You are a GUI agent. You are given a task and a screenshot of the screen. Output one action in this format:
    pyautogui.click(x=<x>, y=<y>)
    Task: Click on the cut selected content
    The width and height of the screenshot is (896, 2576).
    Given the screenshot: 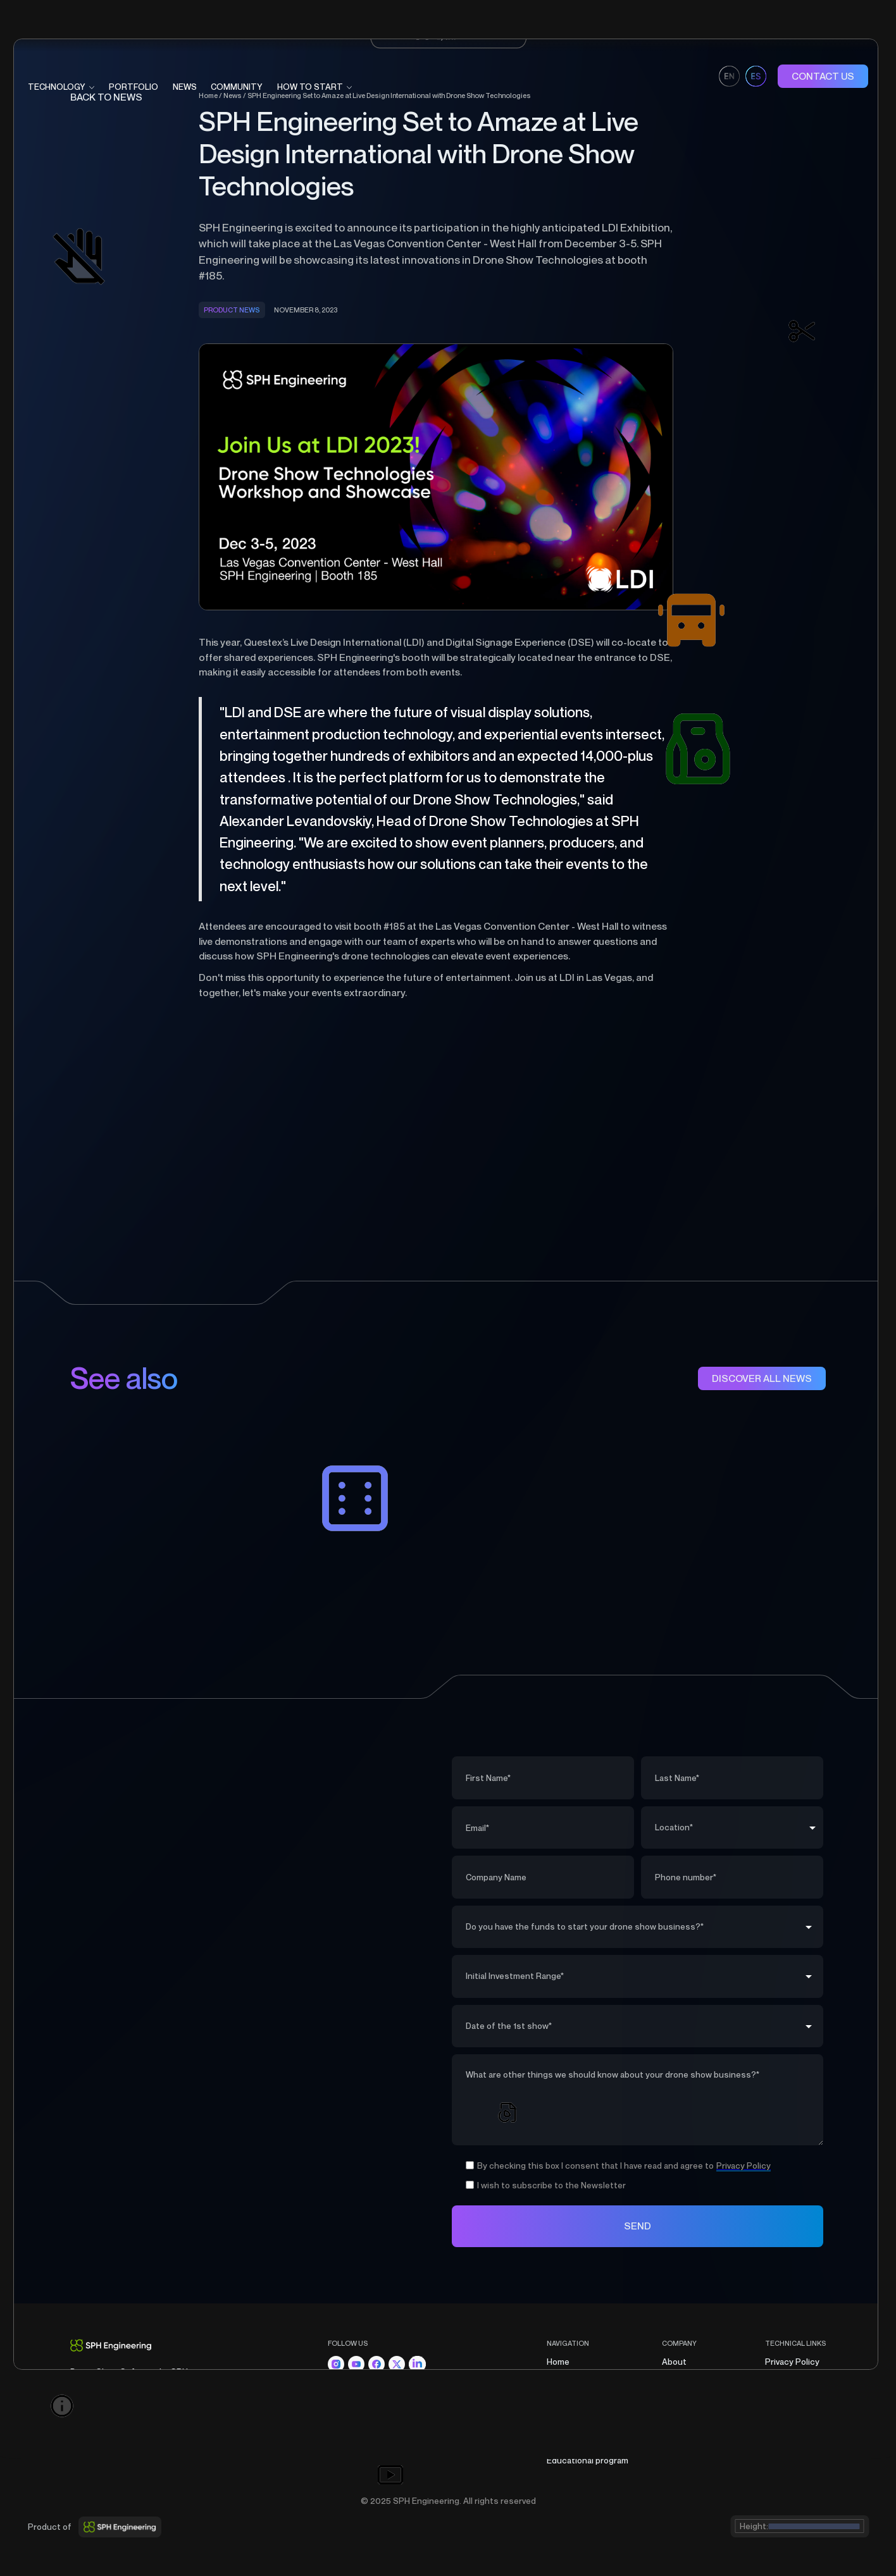 What is the action you would take?
    pyautogui.click(x=801, y=331)
    